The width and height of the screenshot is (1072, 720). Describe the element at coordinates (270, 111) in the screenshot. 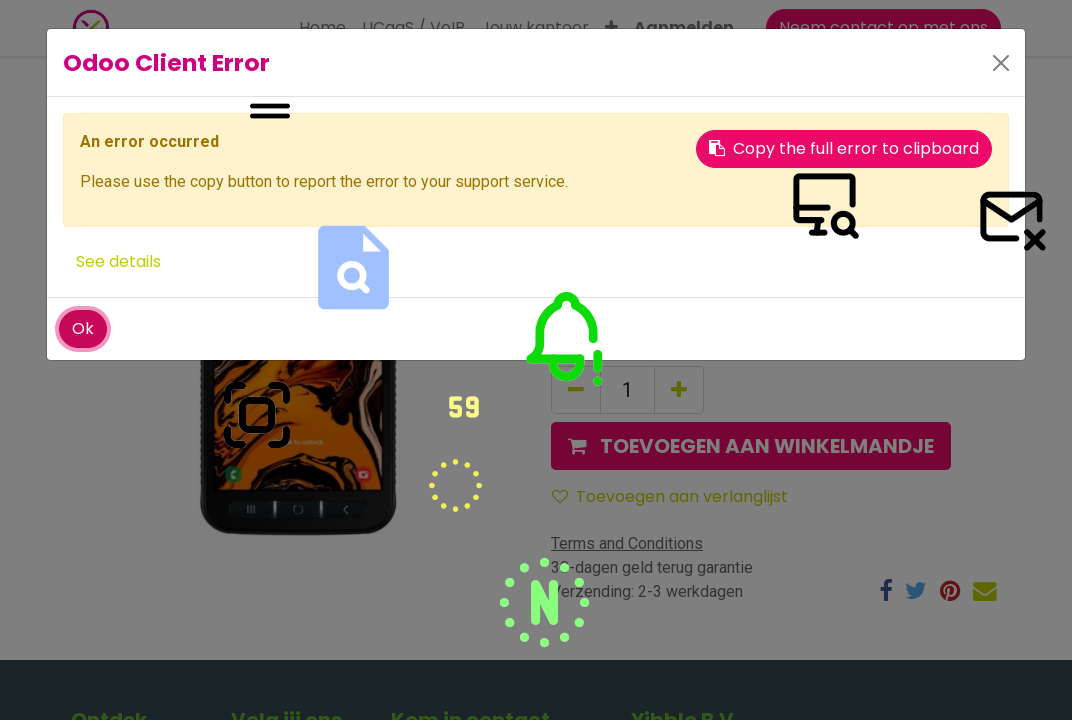

I see `indicates equality or balance between values` at that location.